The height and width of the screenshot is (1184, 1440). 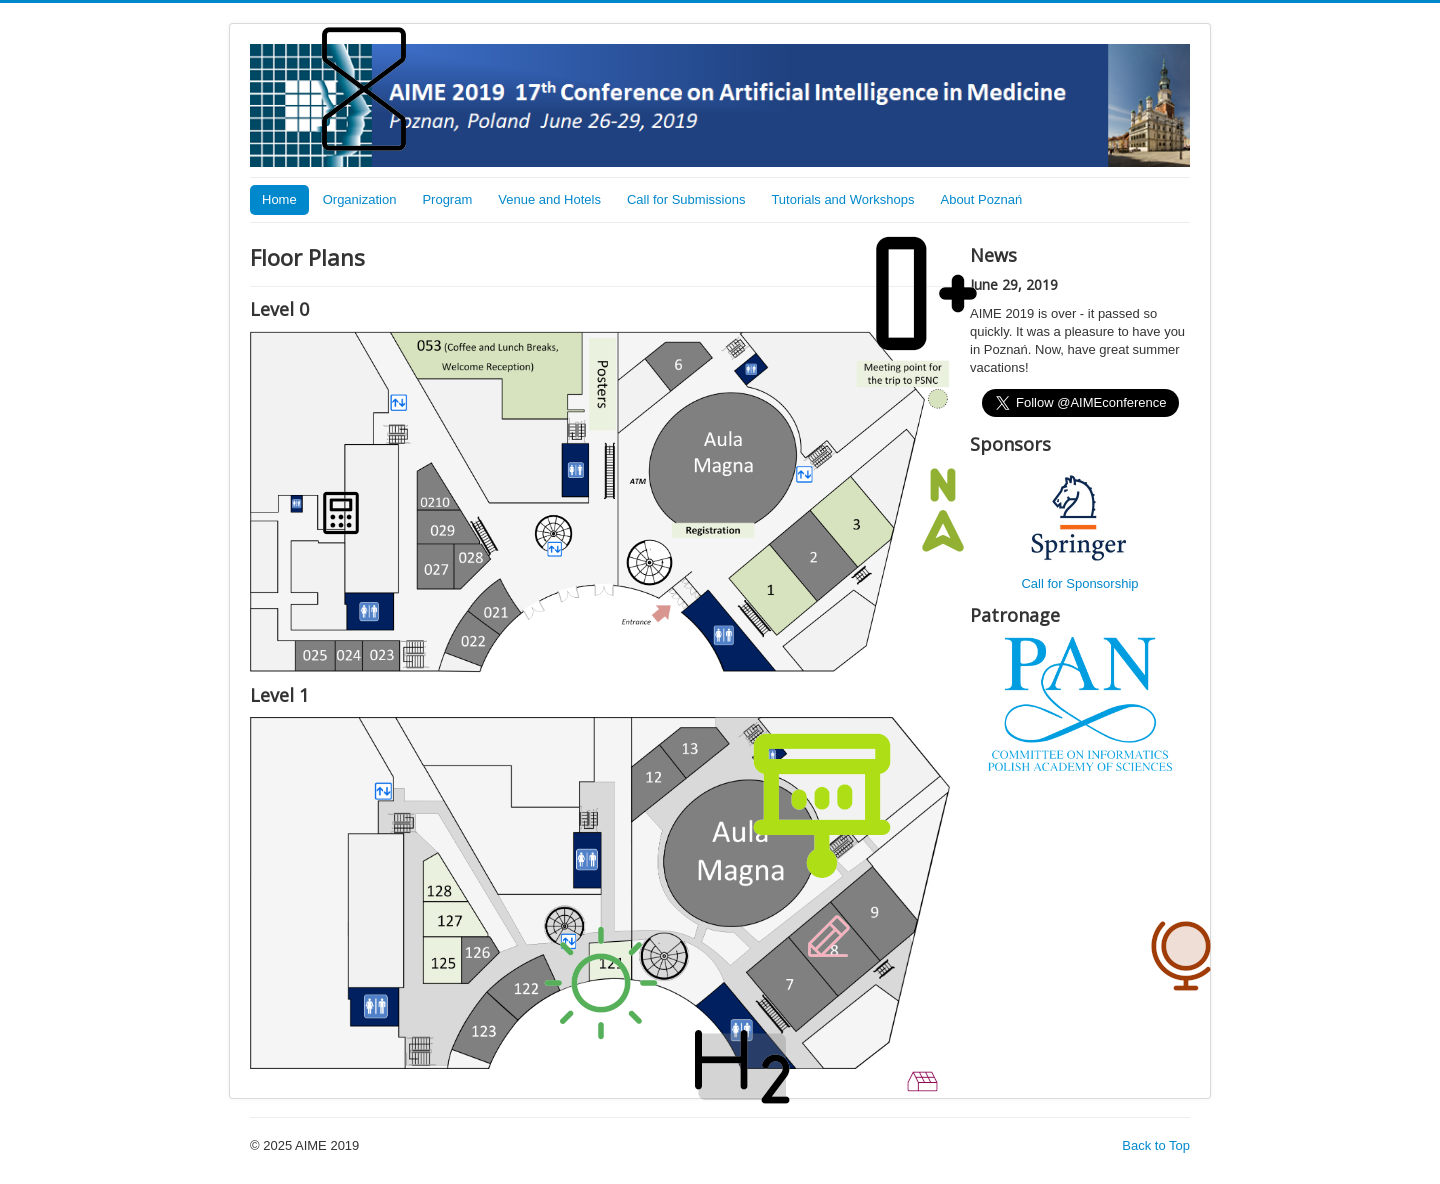 What do you see at coordinates (922, 1082) in the screenshot?
I see `view solar panel or renewable energy settings` at bounding box center [922, 1082].